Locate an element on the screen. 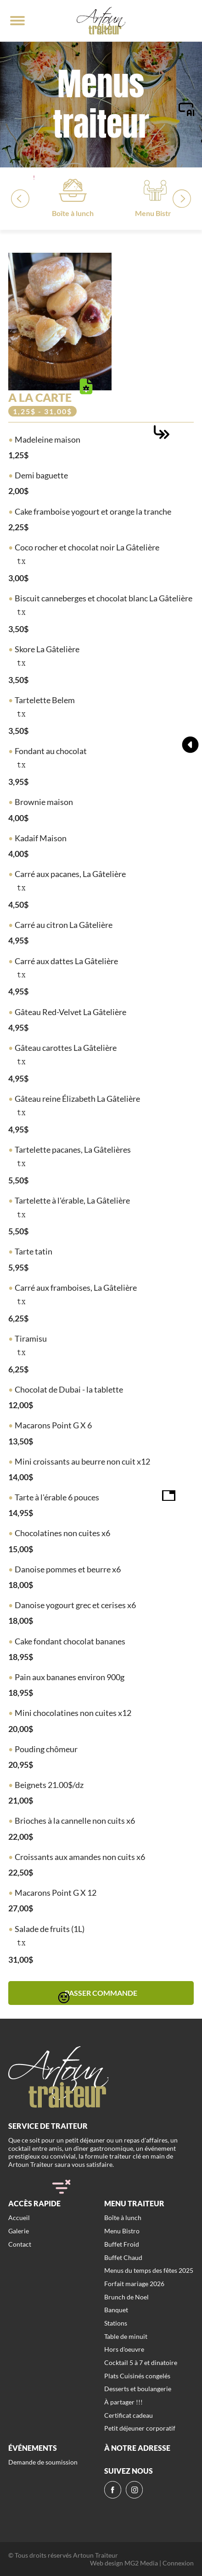 The width and height of the screenshot is (202, 2576). open a new browser tab is located at coordinates (168, 1495).